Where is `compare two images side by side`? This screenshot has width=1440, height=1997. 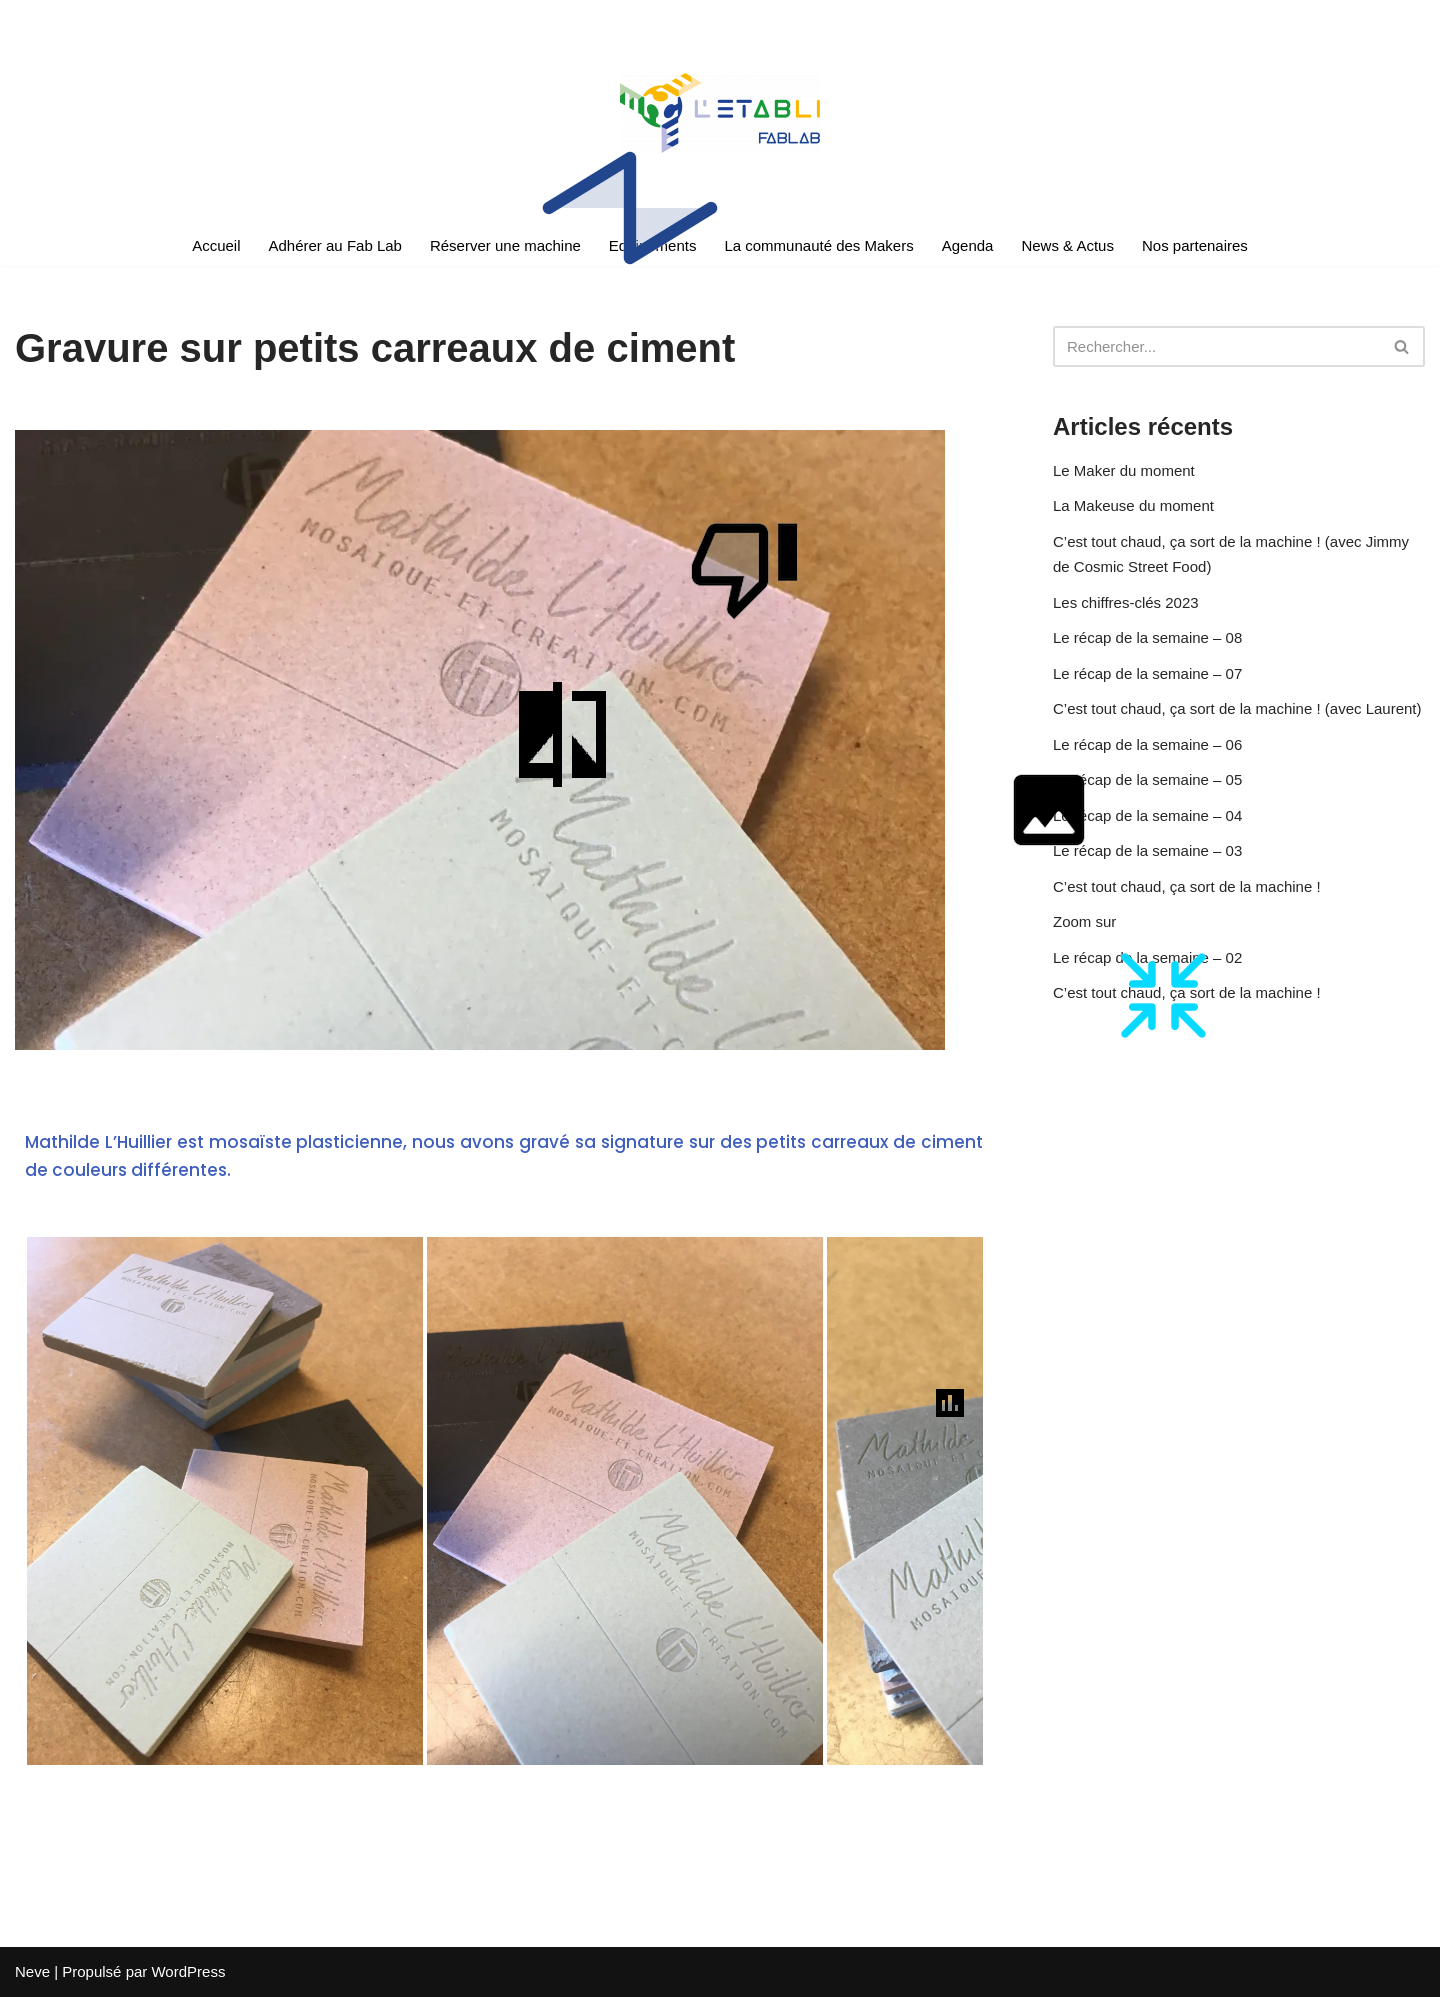
compare two images side by side is located at coordinates (562, 734).